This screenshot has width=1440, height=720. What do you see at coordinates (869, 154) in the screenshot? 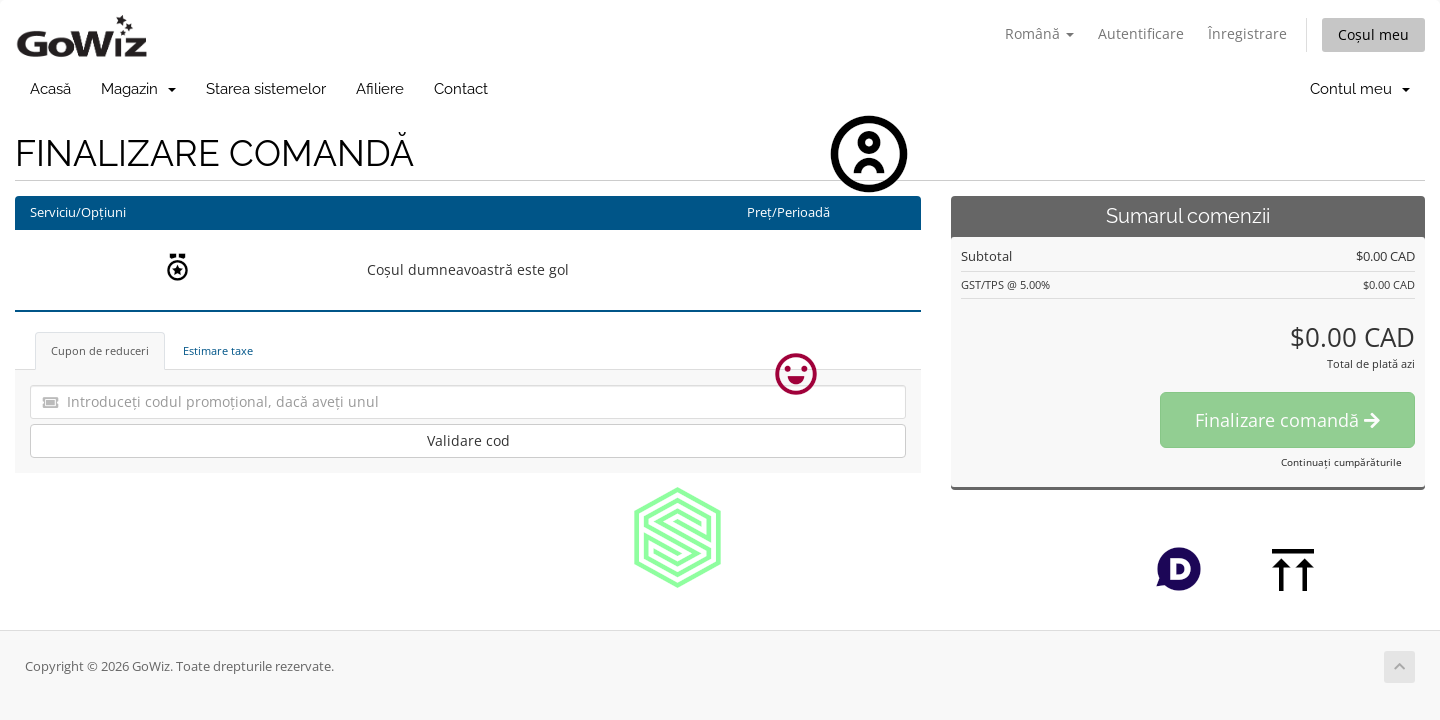
I see `access your account or profile` at bounding box center [869, 154].